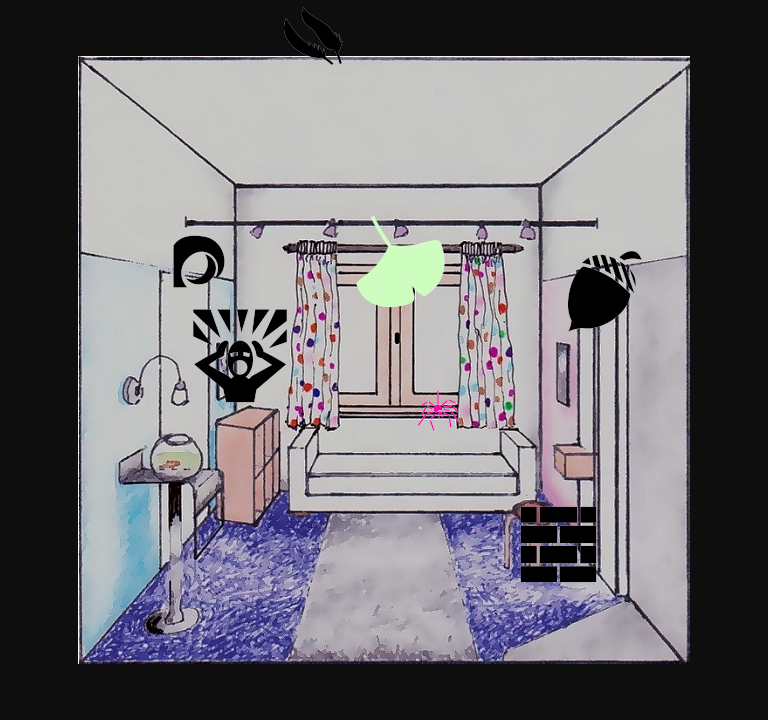 This screenshot has width=768, height=720. What do you see at coordinates (400, 261) in the screenshot?
I see `nature or botanical category indicator` at bounding box center [400, 261].